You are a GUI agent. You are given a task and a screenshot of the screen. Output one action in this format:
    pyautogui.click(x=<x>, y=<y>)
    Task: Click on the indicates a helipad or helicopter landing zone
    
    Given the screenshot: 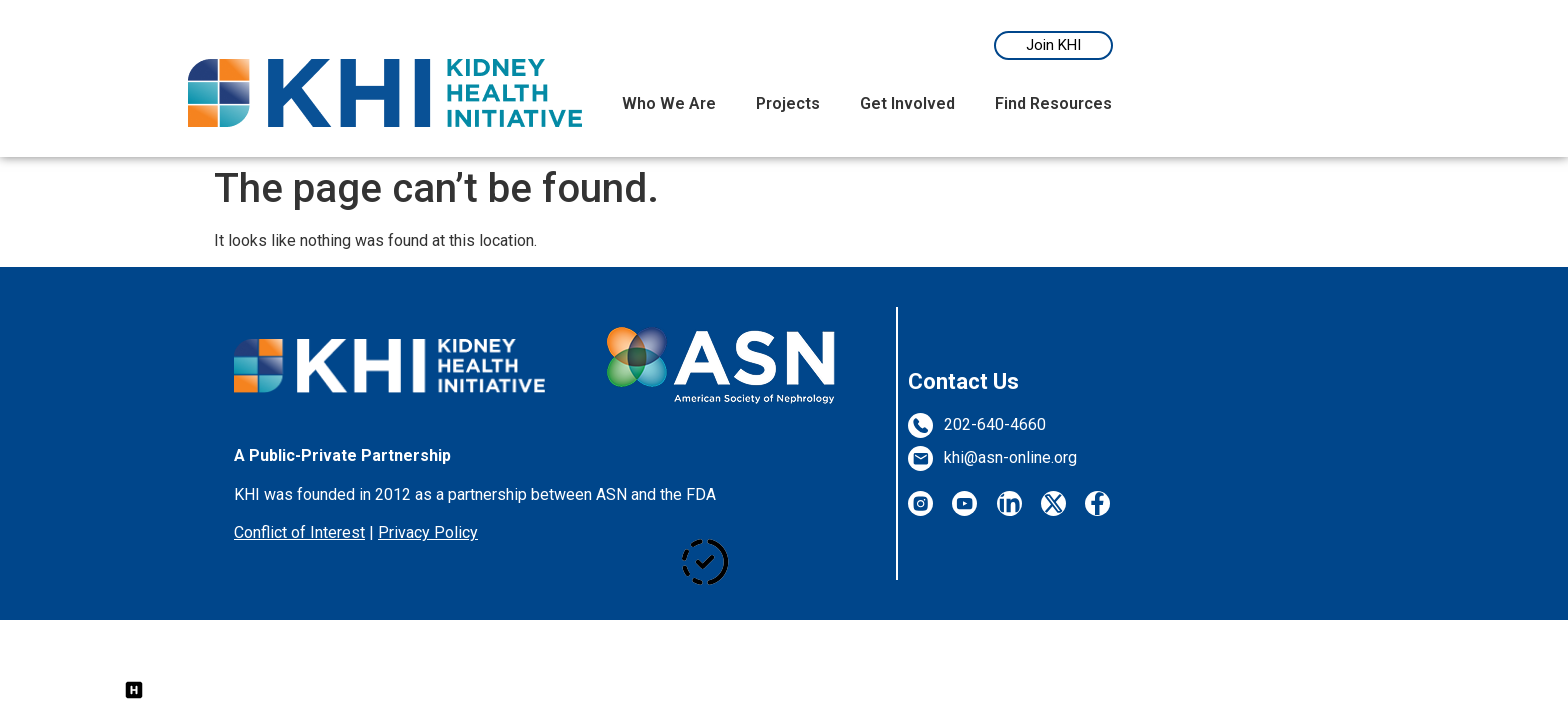 What is the action you would take?
    pyautogui.click(x=134, y=690)
    